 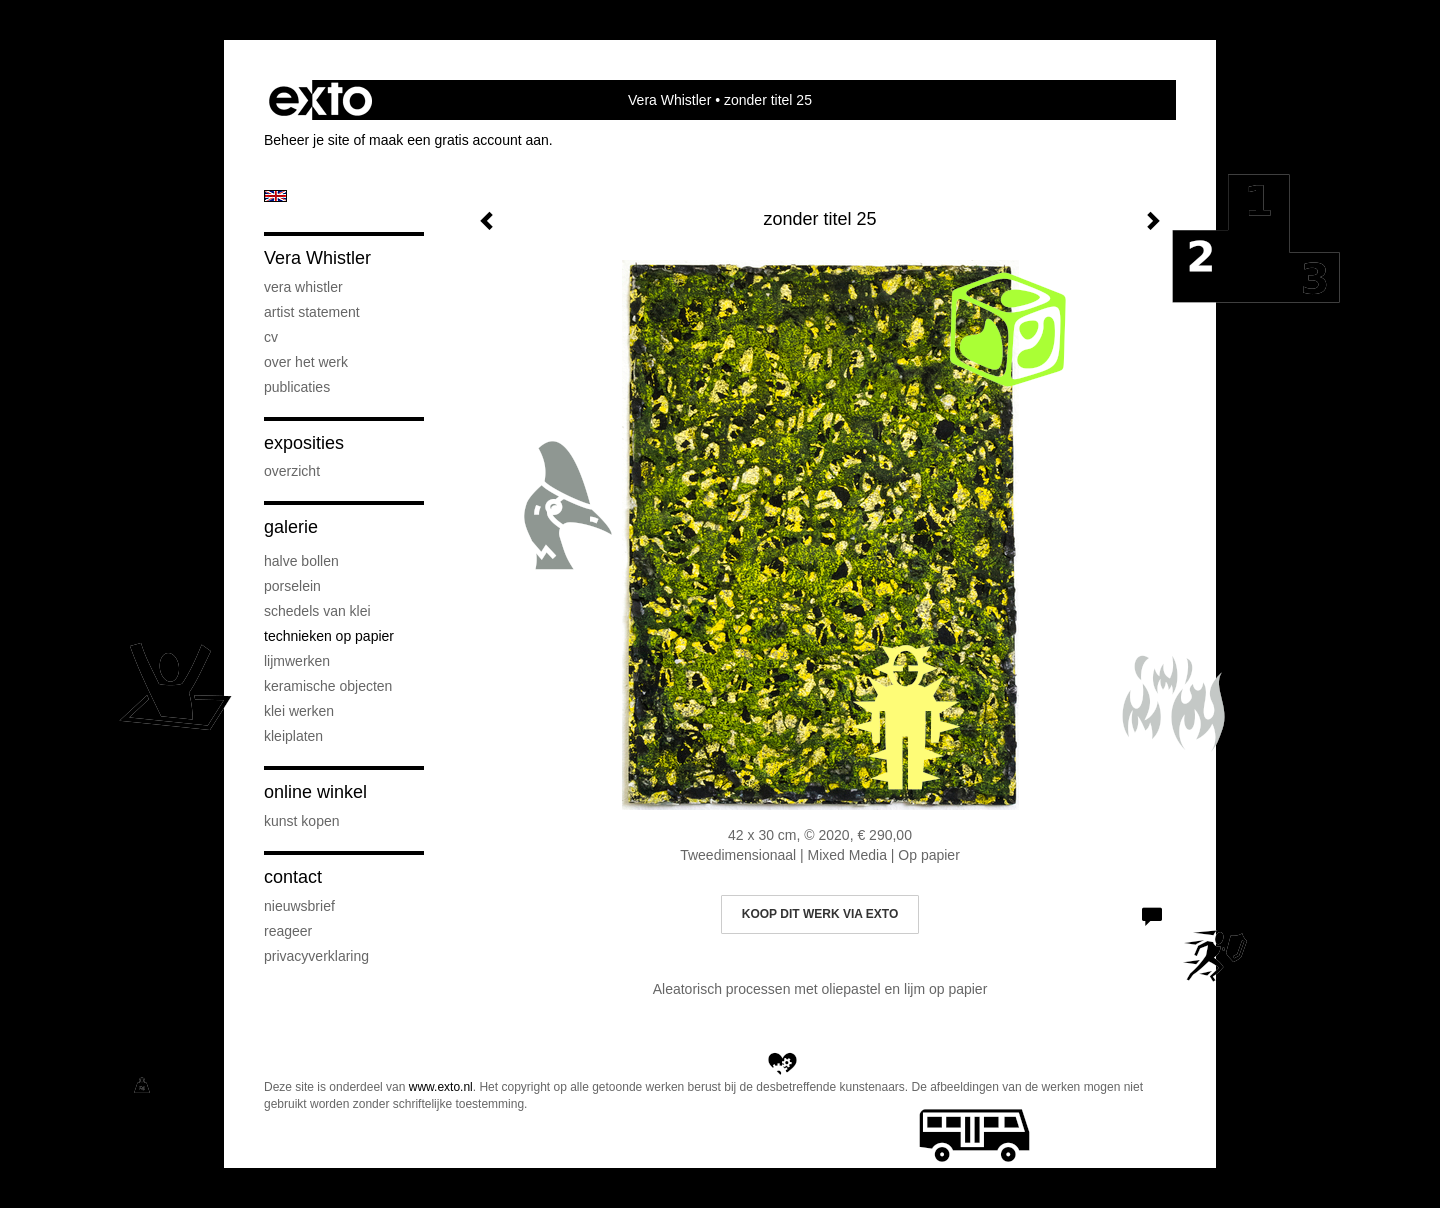 I want to click on view public transit options, so click(x=974, y=1135).